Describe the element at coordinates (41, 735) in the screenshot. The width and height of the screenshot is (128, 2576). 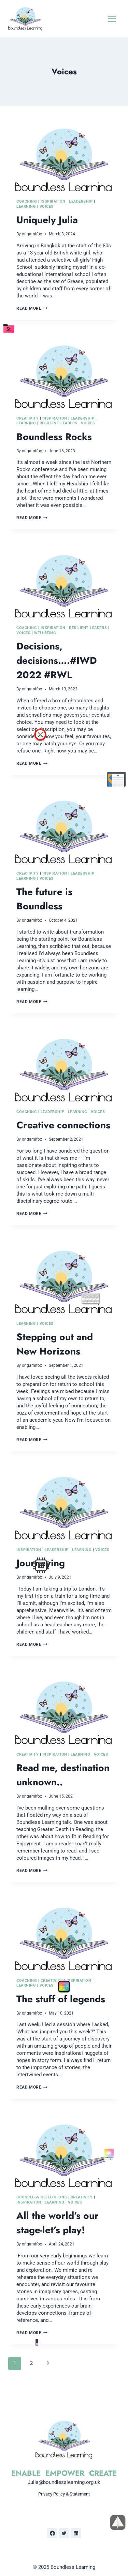
I see `delete selected item` at that location.